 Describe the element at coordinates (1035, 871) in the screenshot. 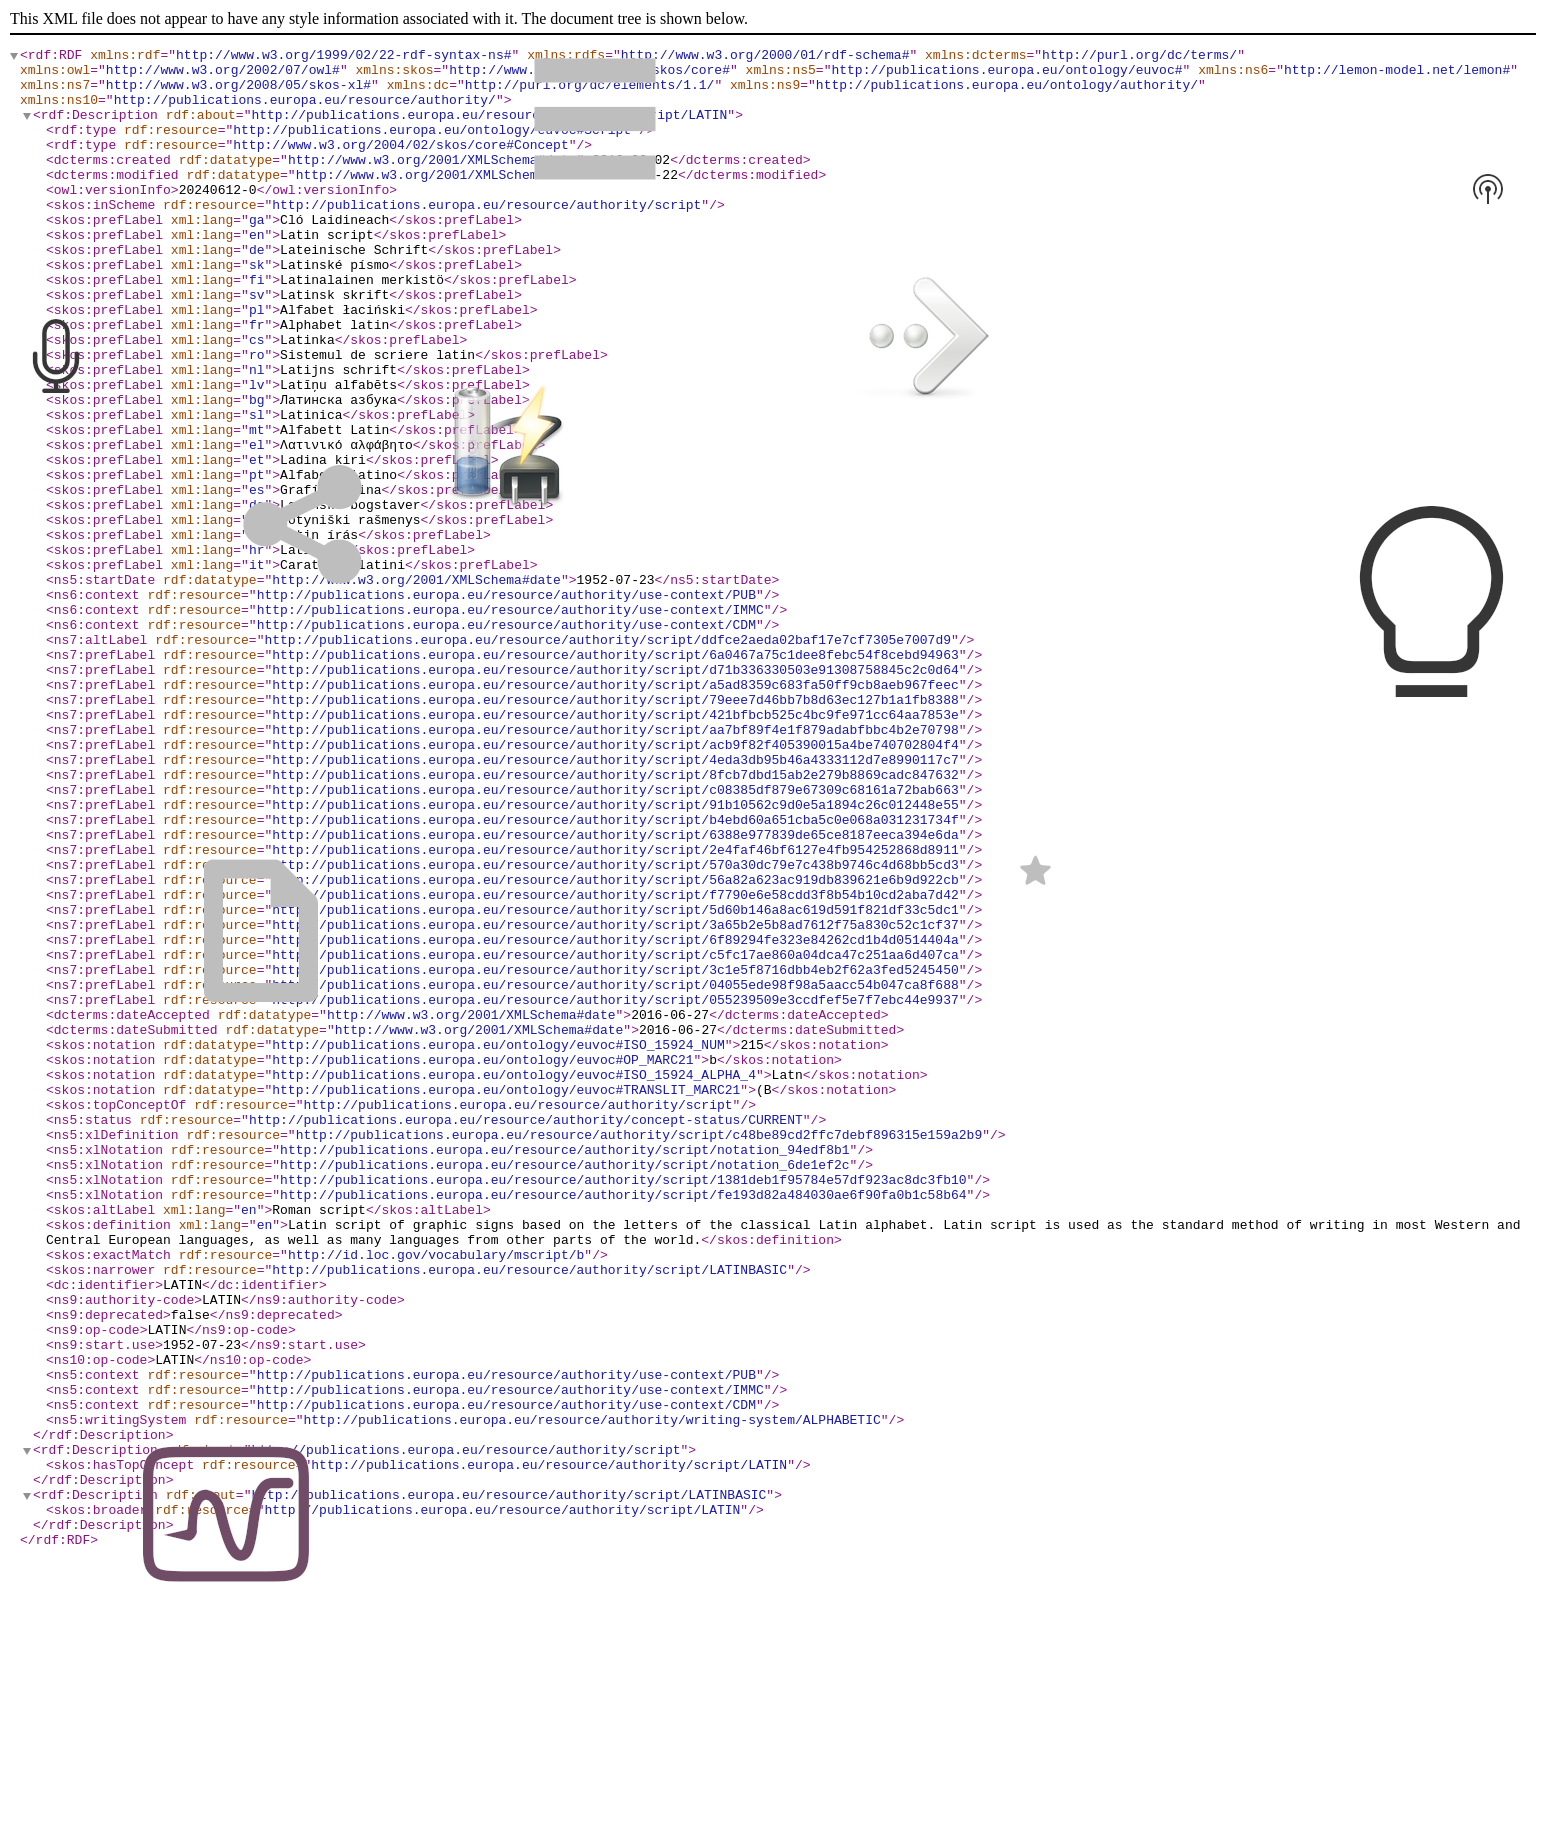

I see `indicates a favorited or starred item` at that location.